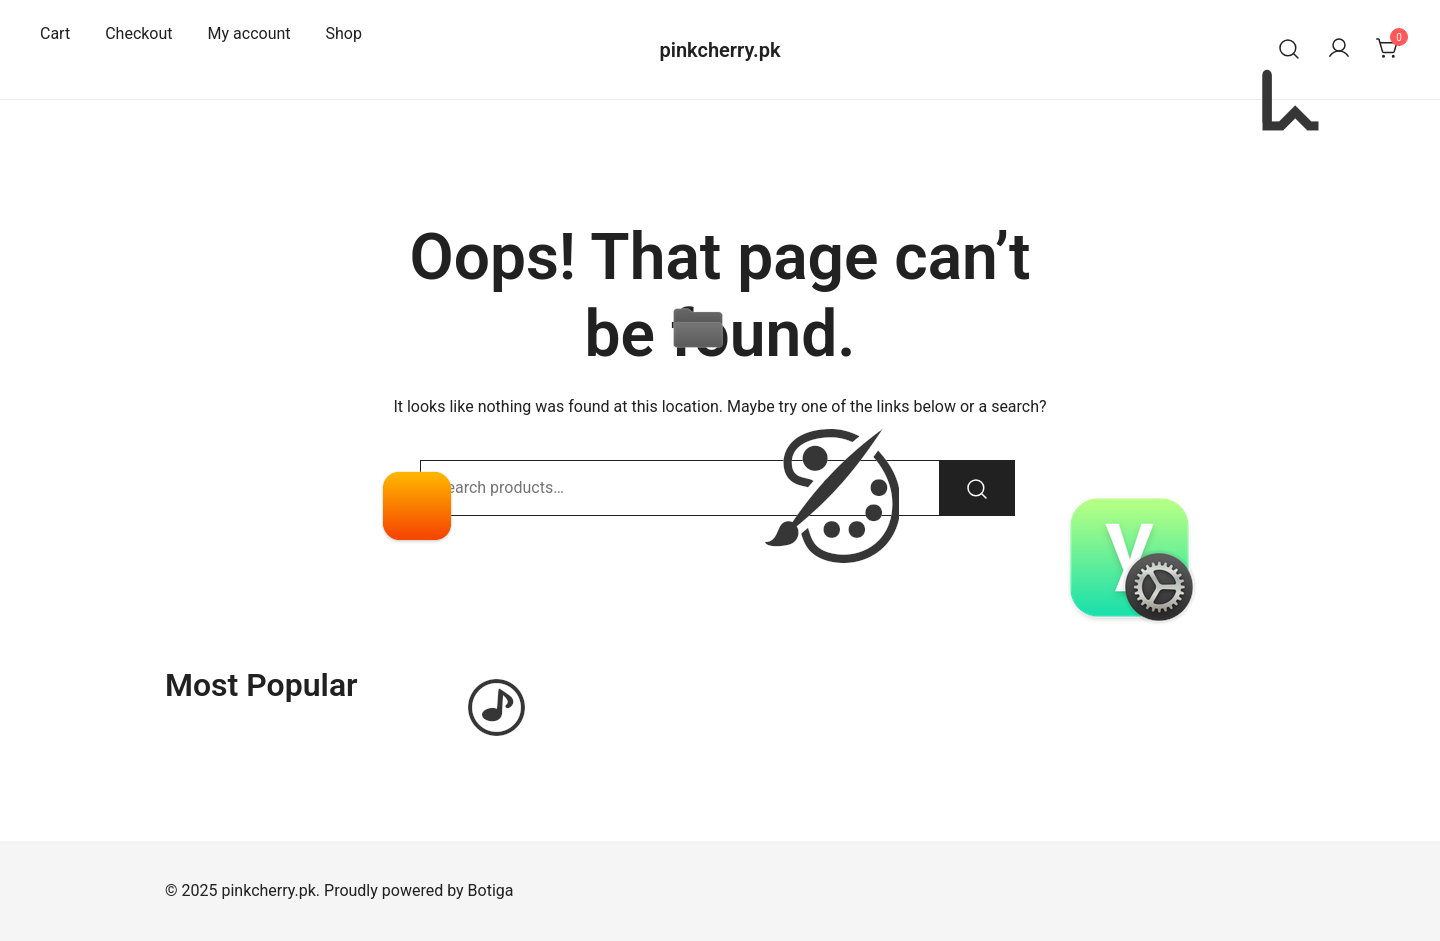  I want to click on launch the nibbles snake game, so click(1290, 102).